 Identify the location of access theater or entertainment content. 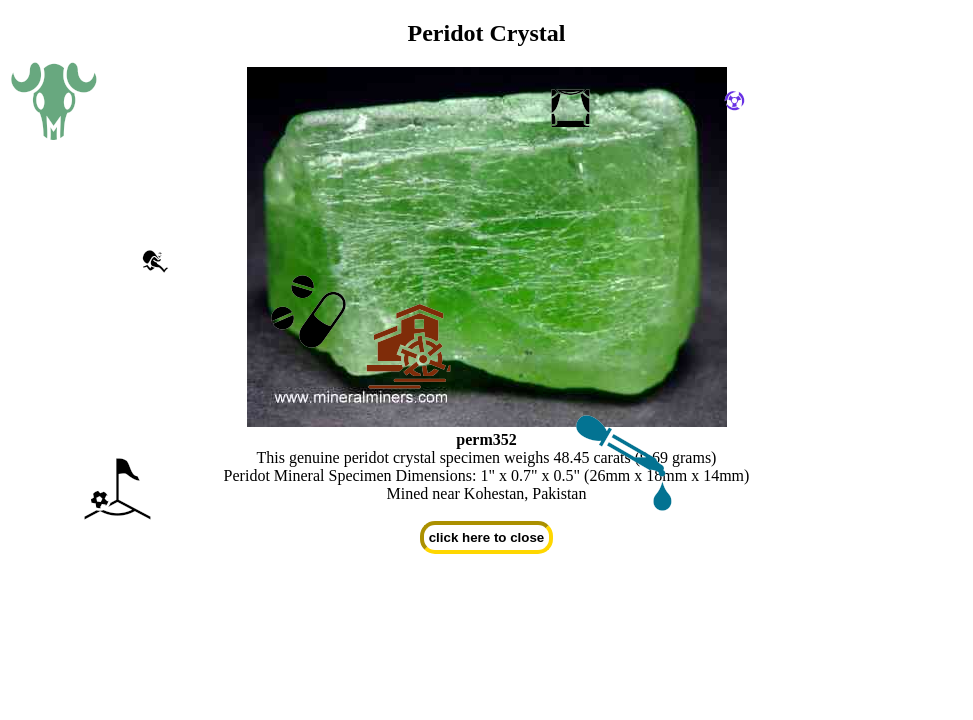
(570, 108).